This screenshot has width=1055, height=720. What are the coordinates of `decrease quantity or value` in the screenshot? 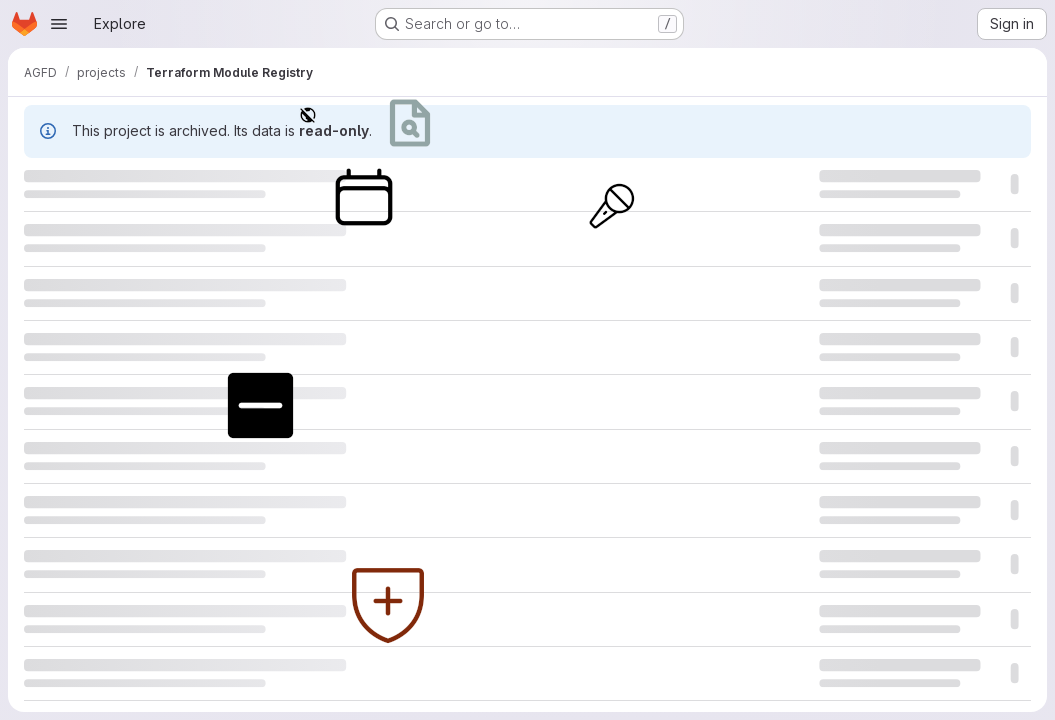 It's located at (260, 405).